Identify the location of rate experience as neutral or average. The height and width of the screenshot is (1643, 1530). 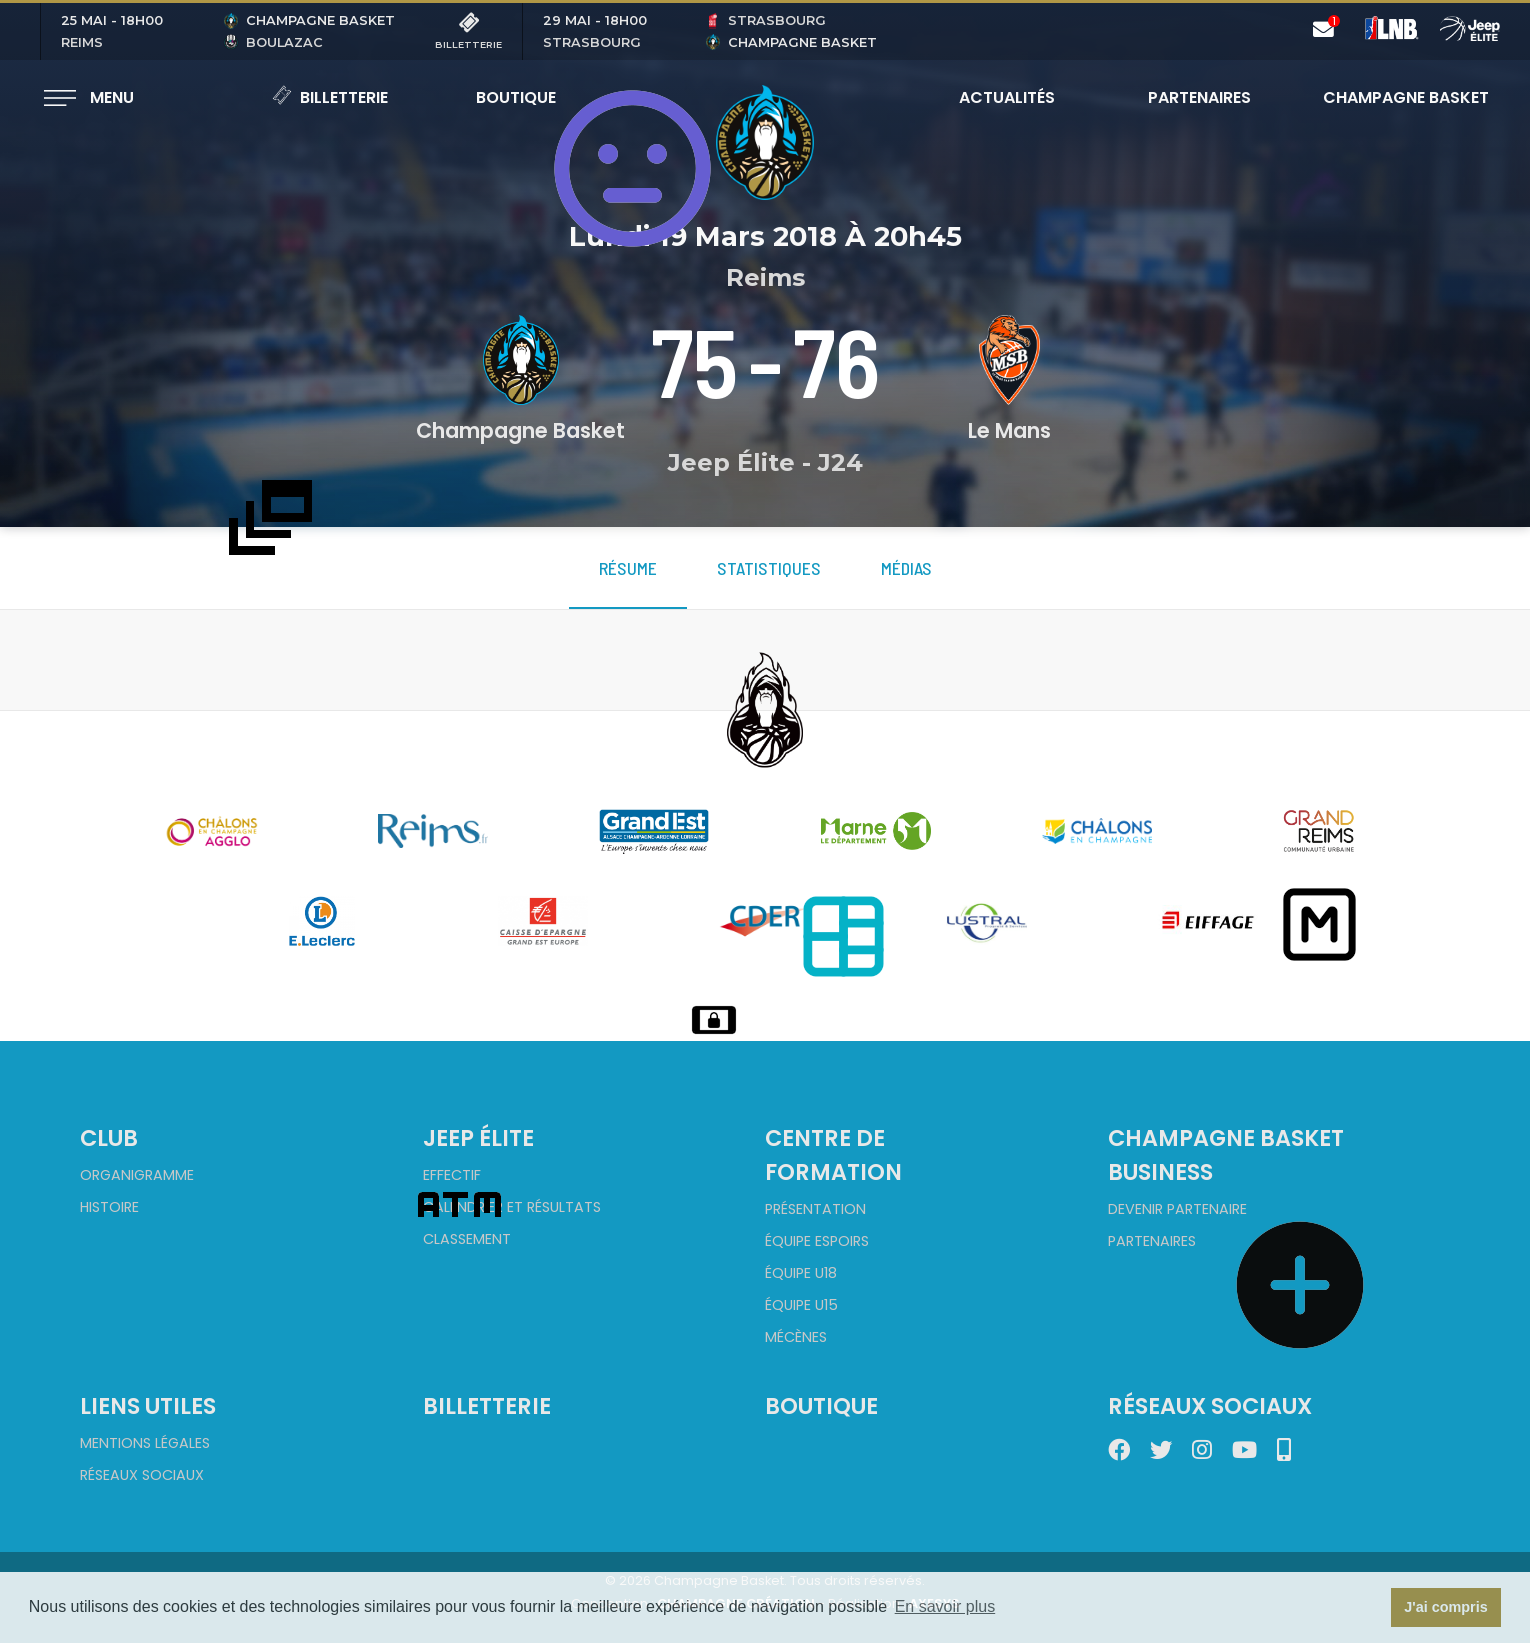
(632, 168).